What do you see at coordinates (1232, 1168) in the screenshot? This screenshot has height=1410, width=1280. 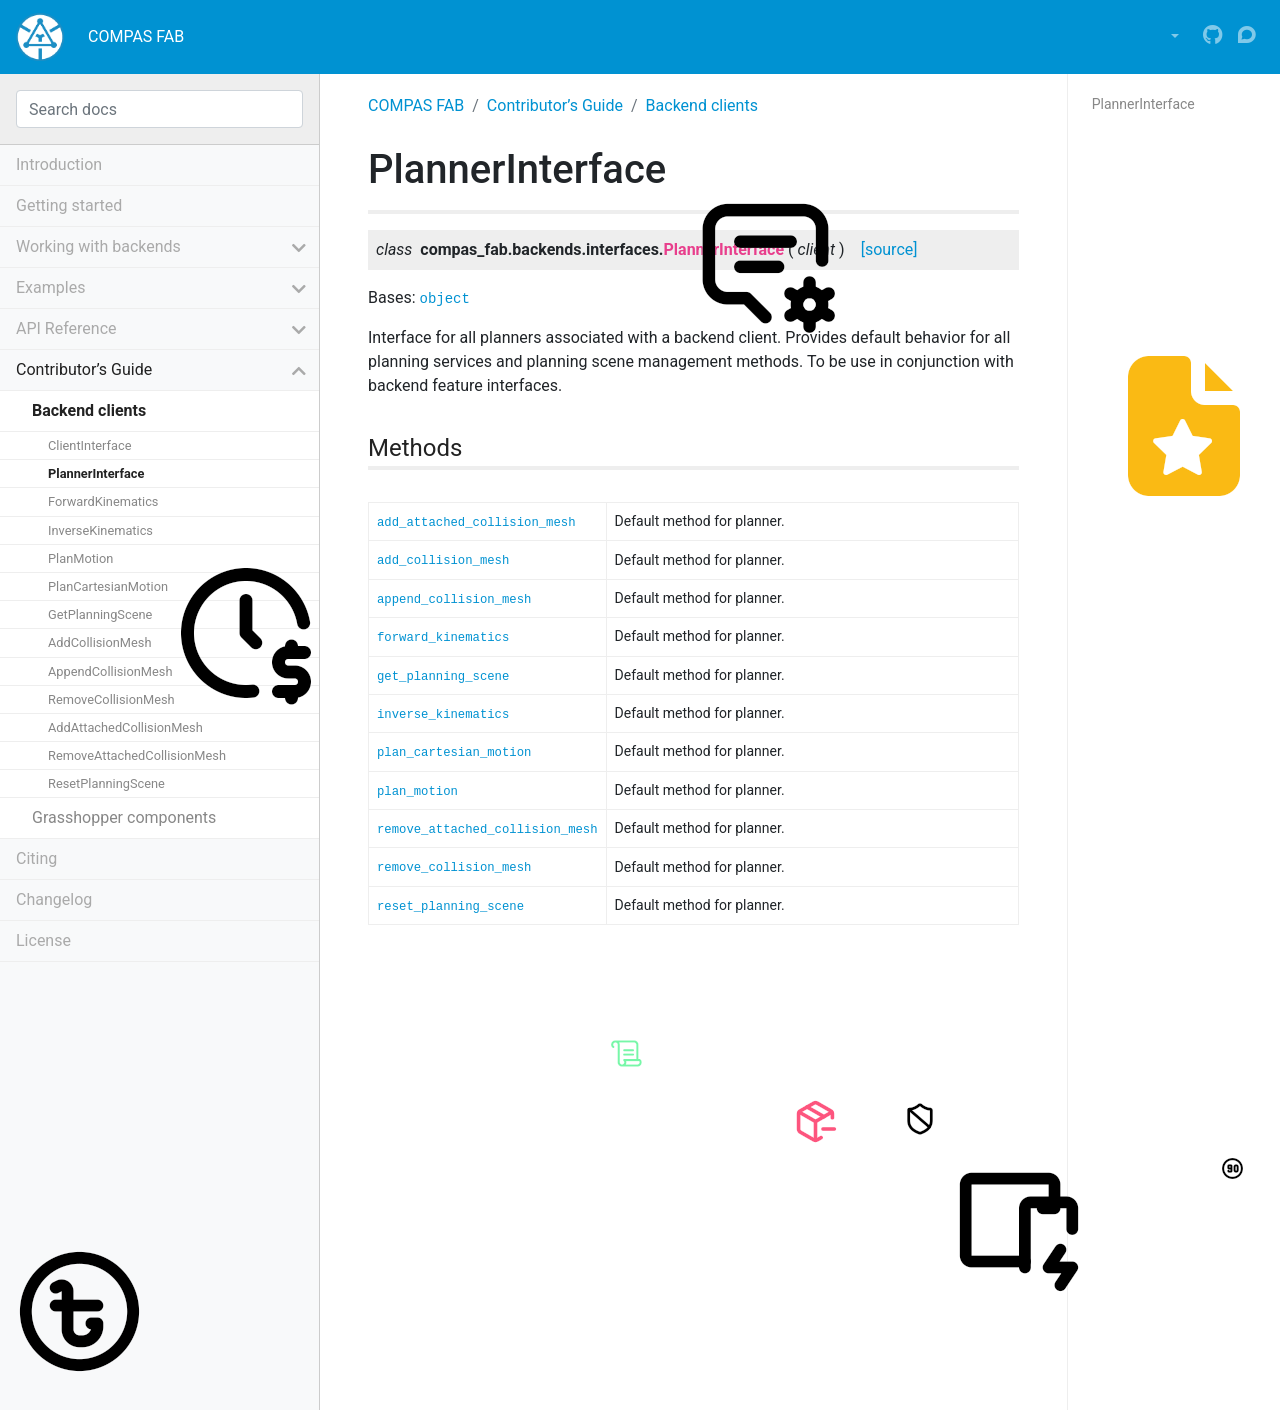 I see `set timer or duration for 90 seconds` at bounding box center [1232, 1168].